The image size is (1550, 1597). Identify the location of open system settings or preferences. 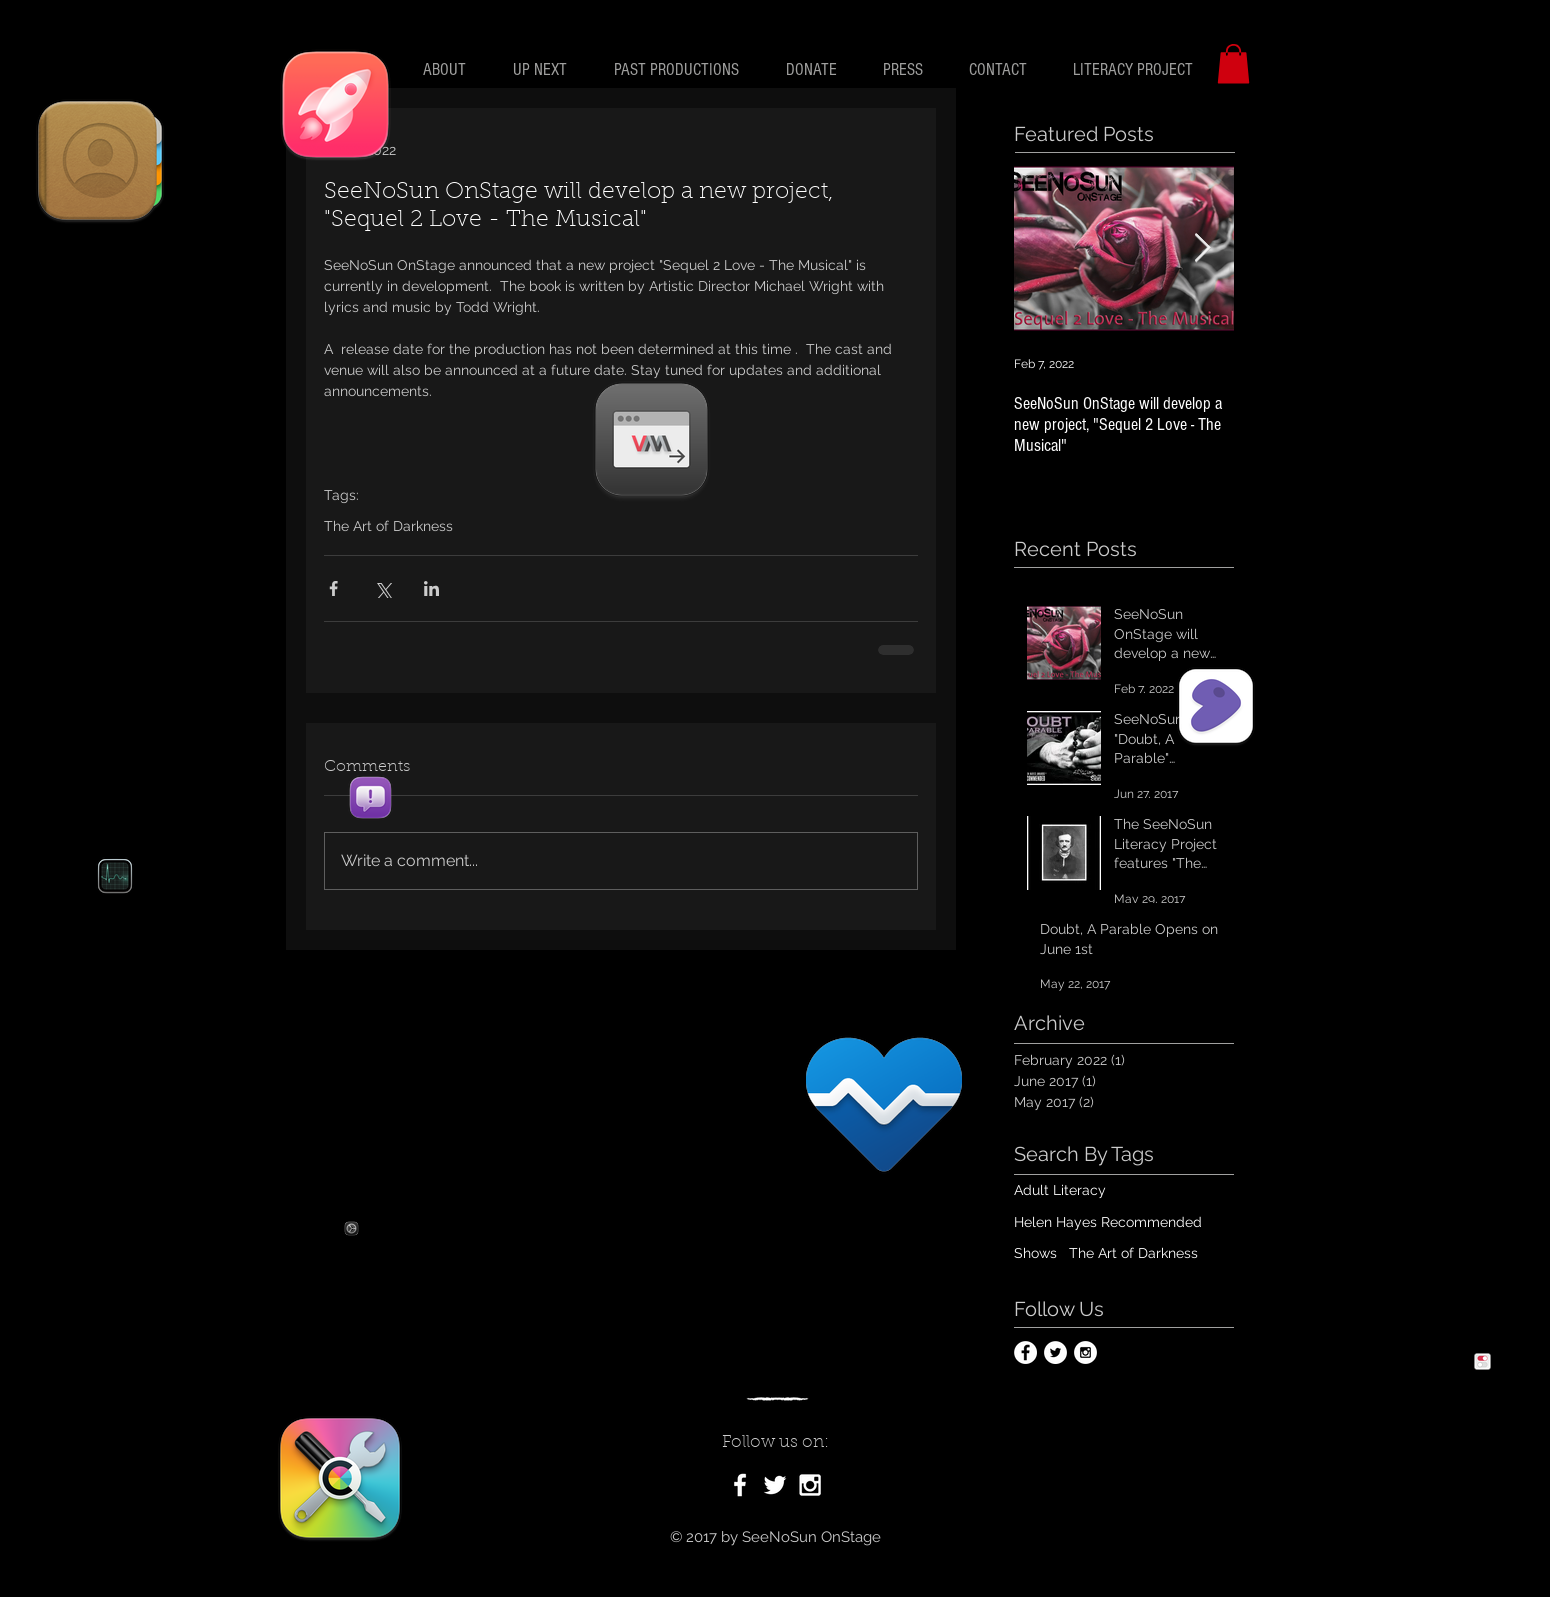
(1482, 1361).